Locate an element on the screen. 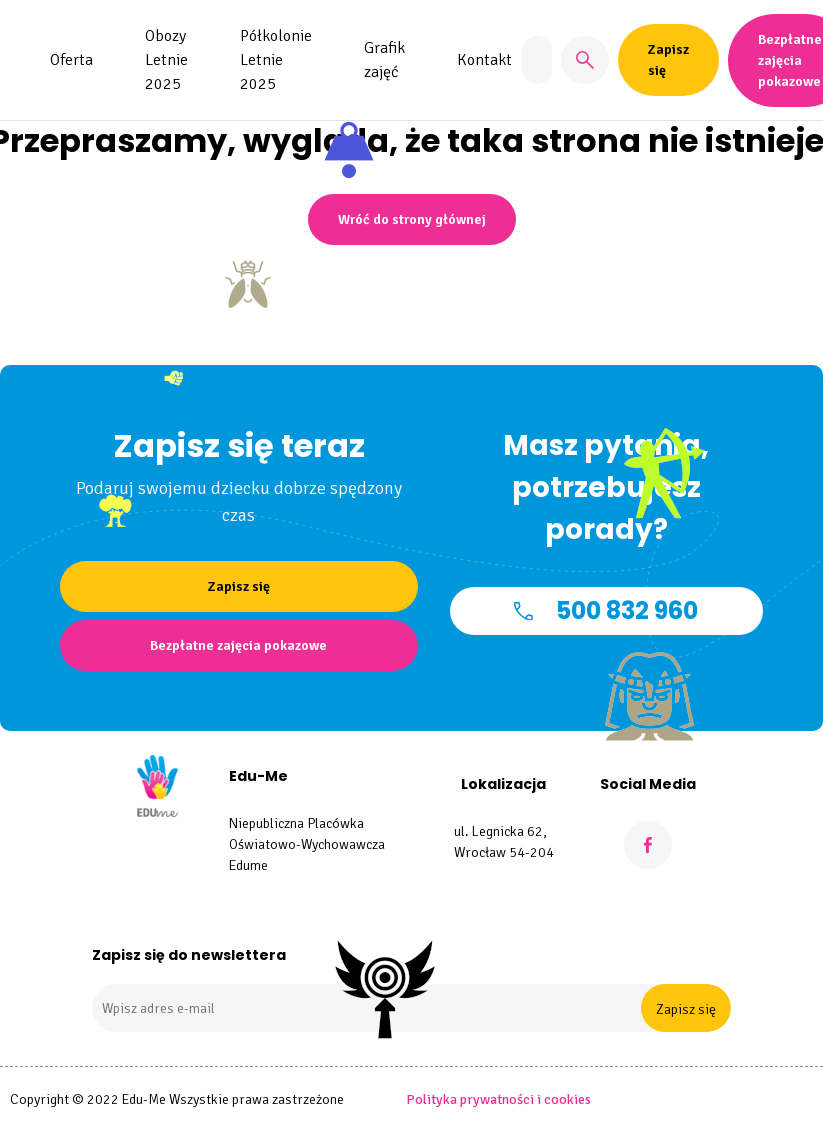 This screenshot has width=823, height=1132. indicates a bug or pest-related feature in a game is located at coordinates (248, 284).